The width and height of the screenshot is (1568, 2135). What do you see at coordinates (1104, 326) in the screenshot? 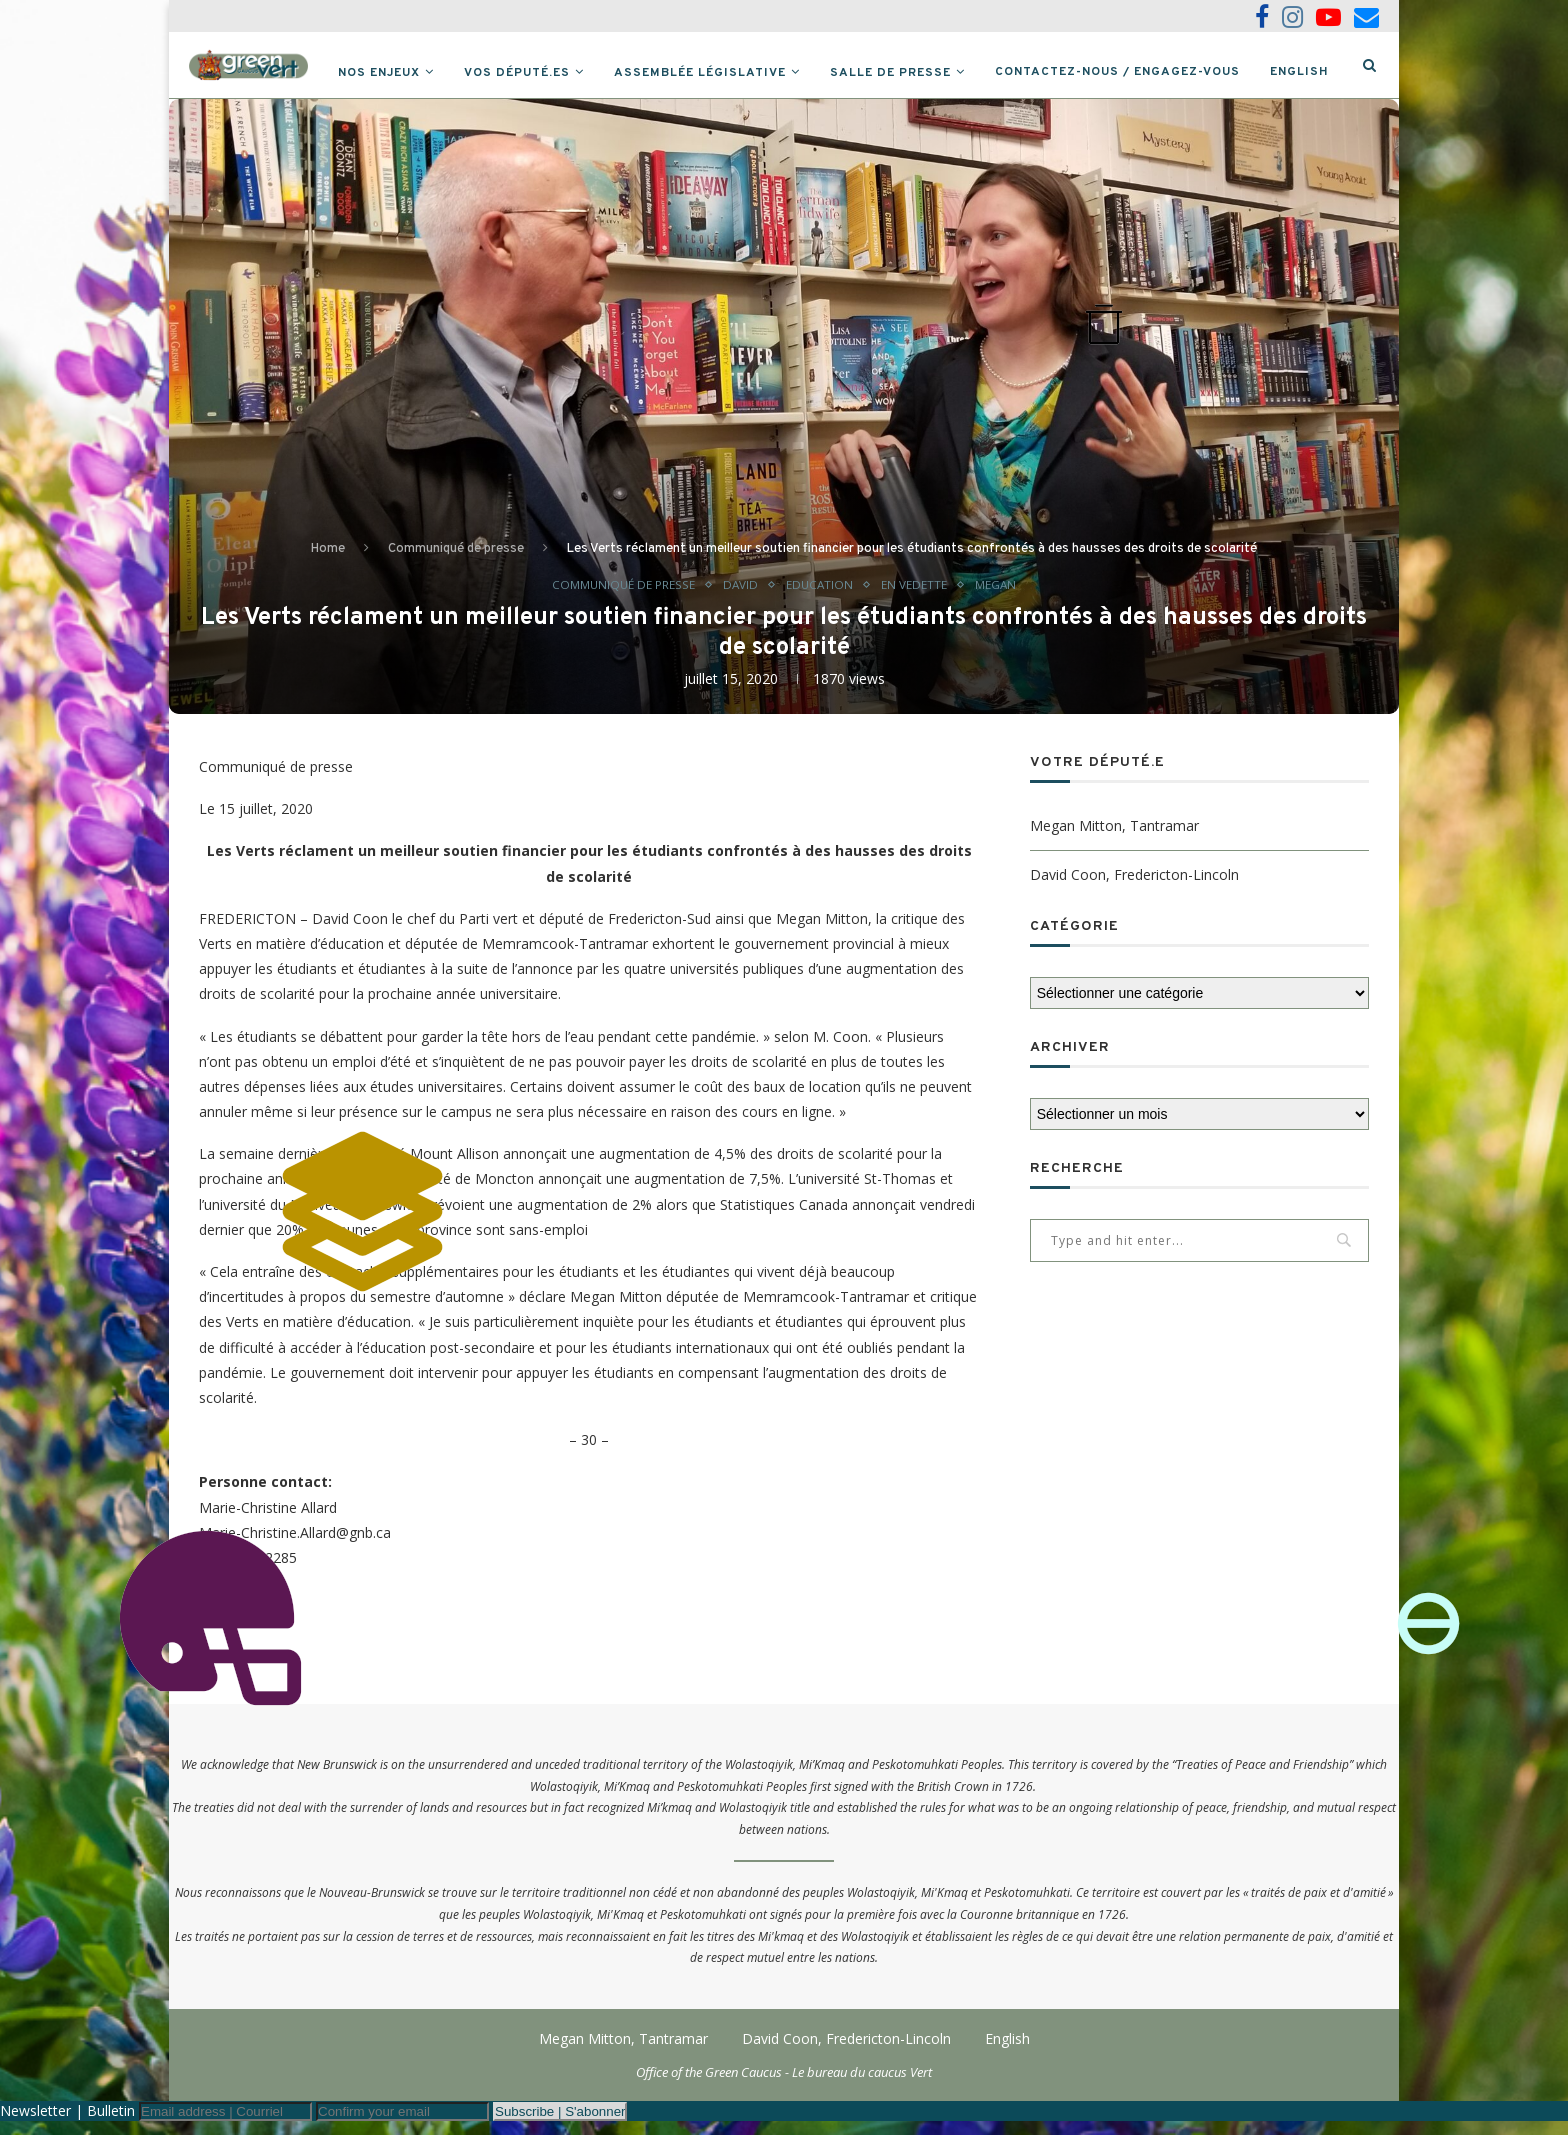
I see `delete this item` at bounding box center [1104, 326].